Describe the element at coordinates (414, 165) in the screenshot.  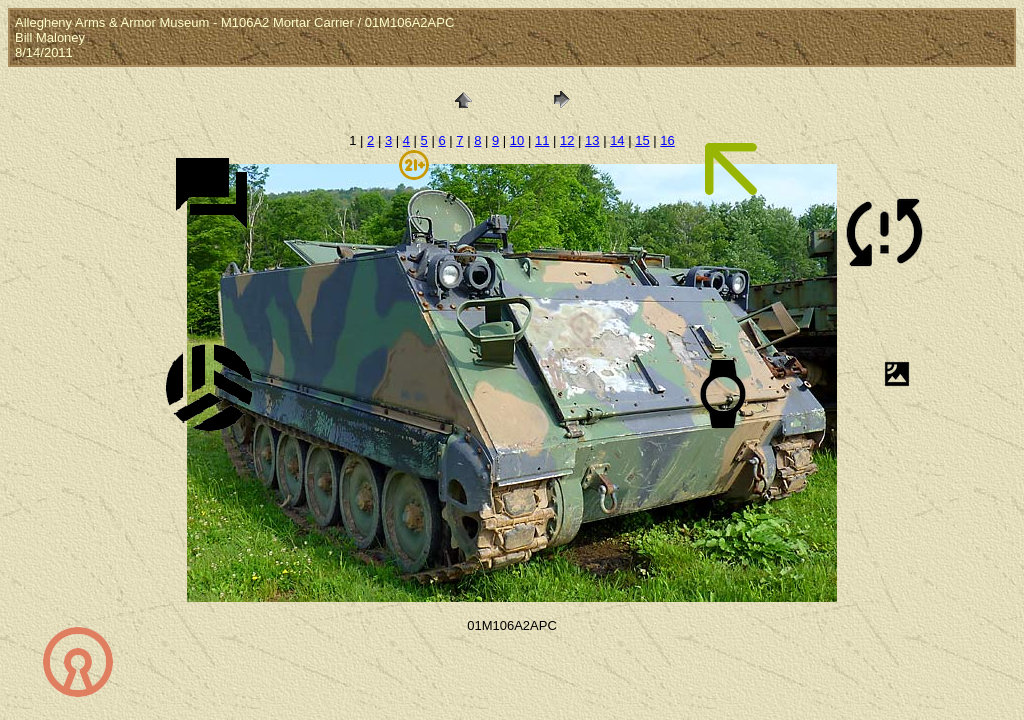
I see `indicates content restricted to users 21 and older` at that location.